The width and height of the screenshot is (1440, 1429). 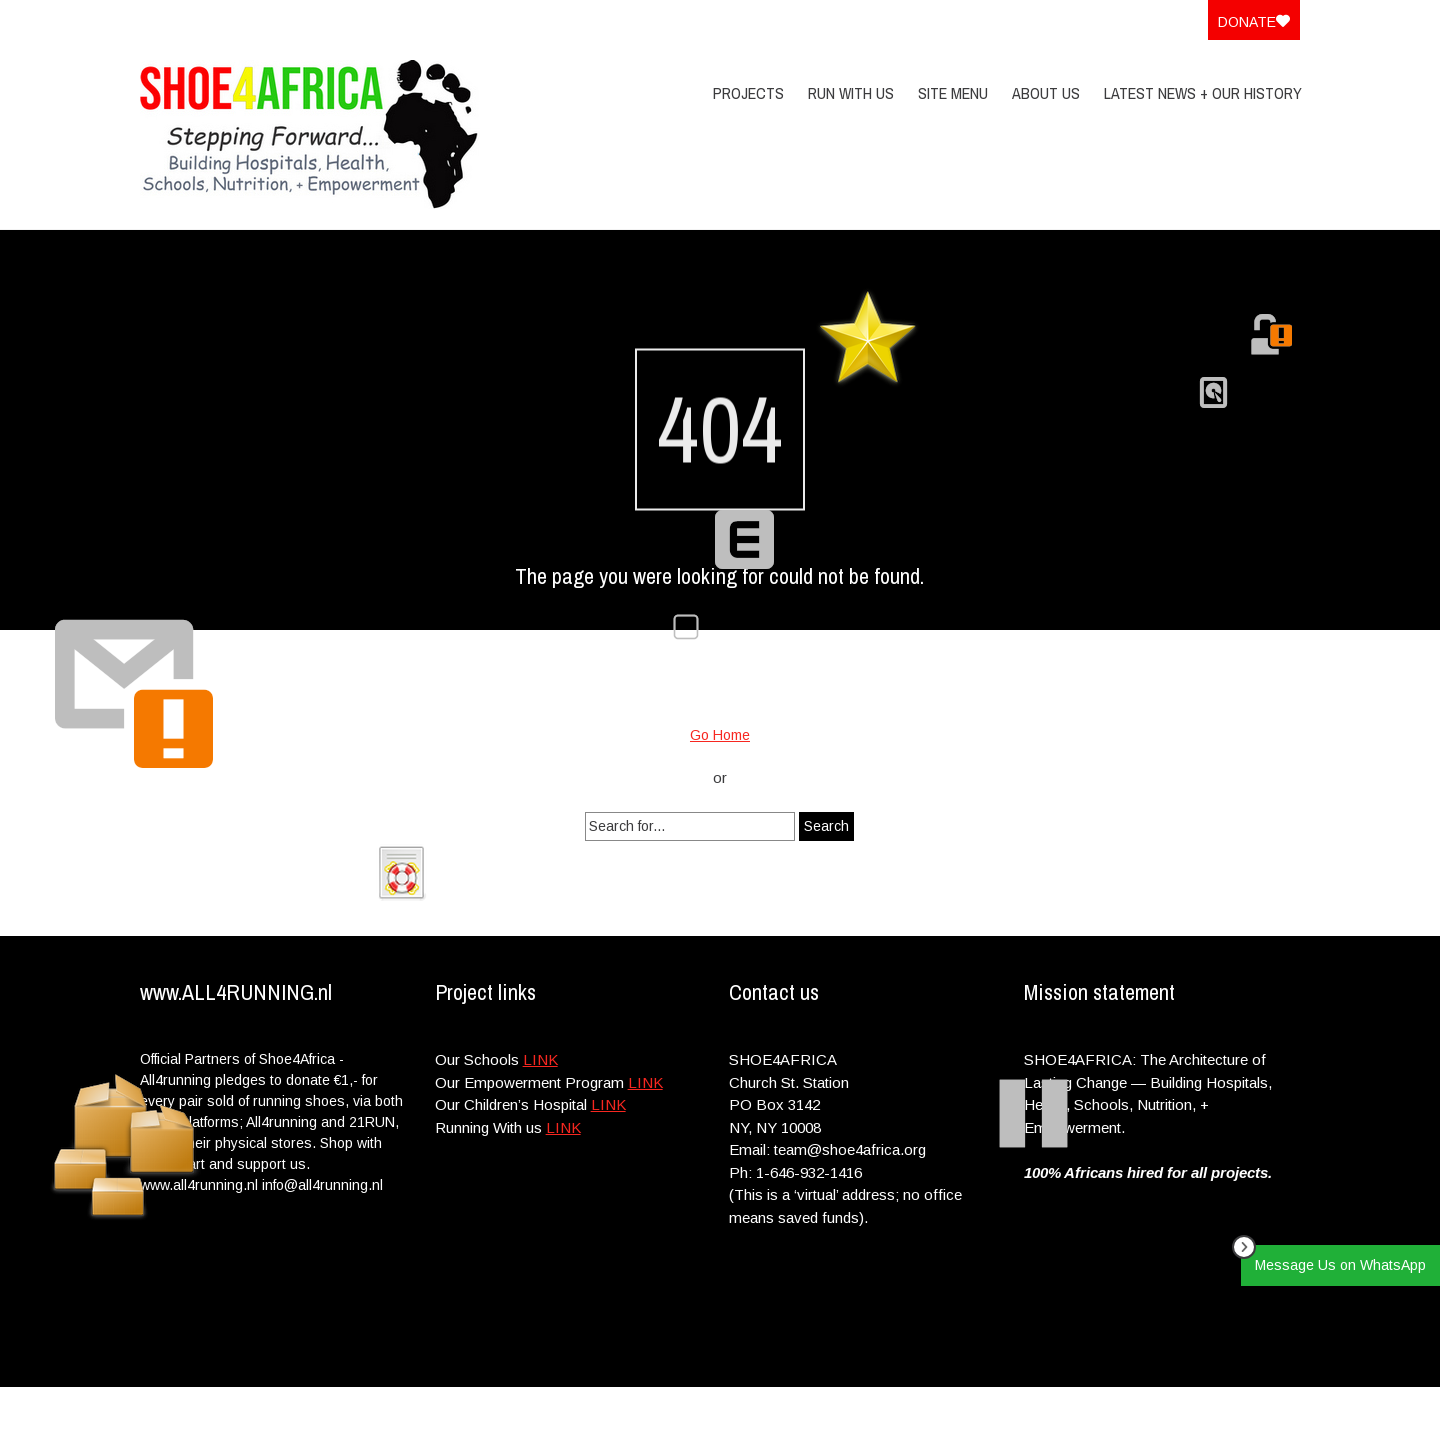 I want to click on pause media playback, so click(x=1033, y=1113).